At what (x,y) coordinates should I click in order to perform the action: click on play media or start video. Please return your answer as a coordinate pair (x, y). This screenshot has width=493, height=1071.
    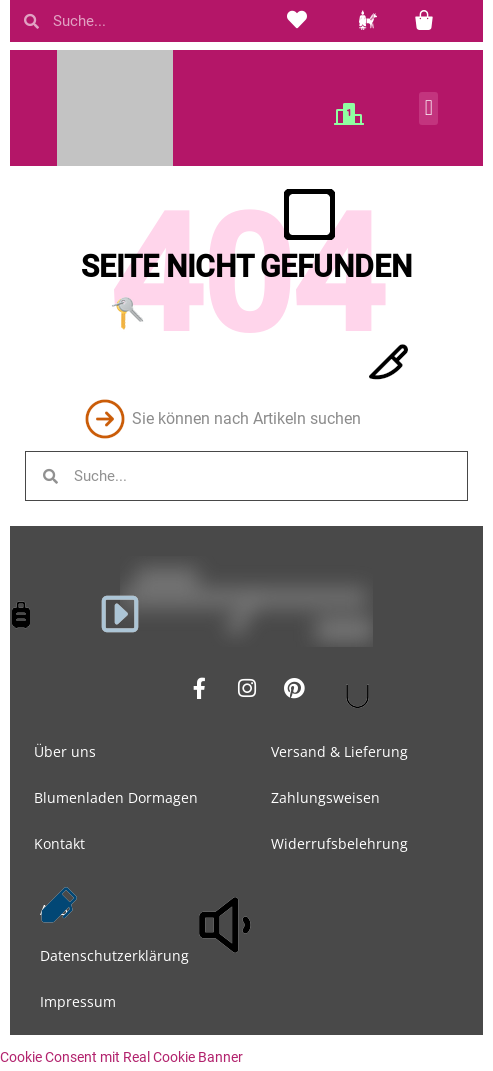
    Looking at the image, I should click on (120, 614).